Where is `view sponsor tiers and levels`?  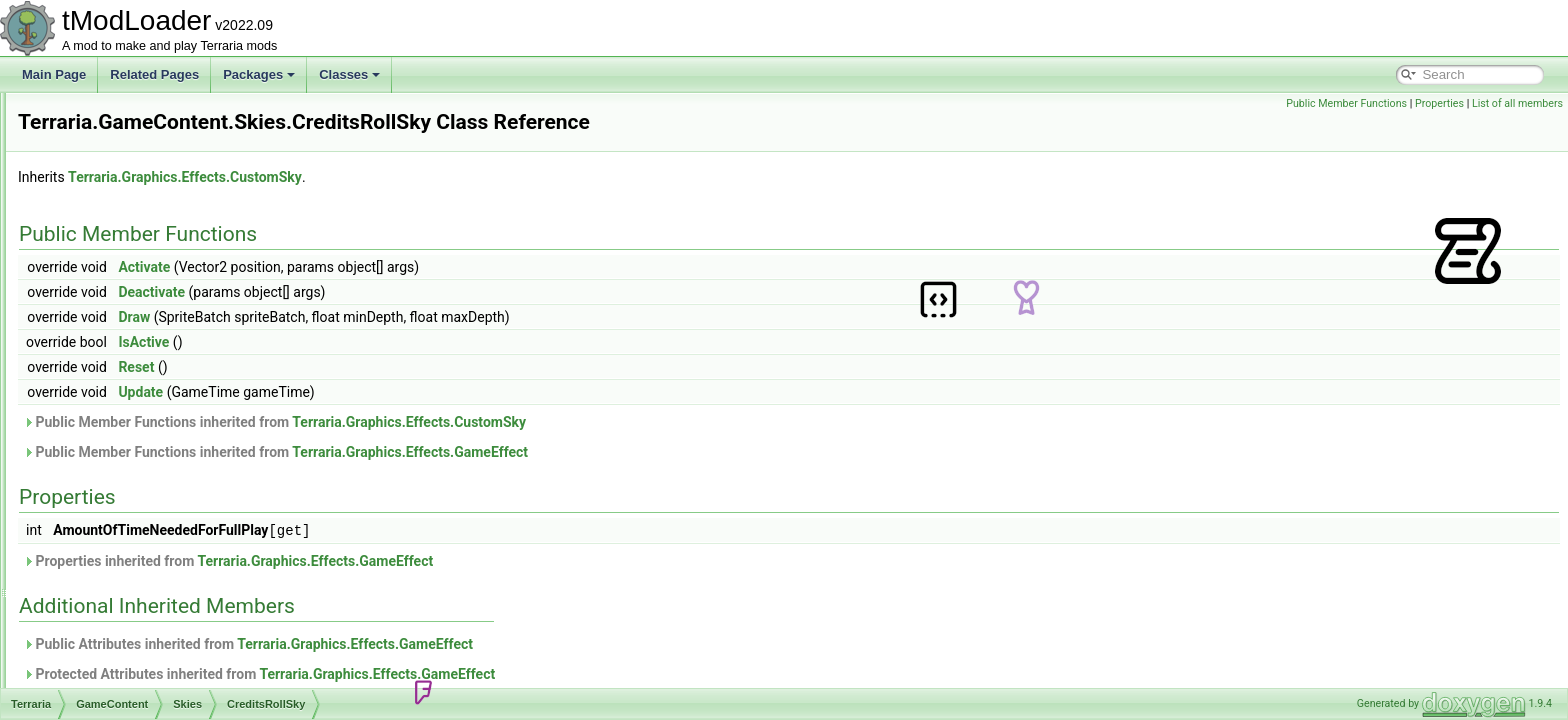
view sponsor tiers and levels is located at coordinates (1026, 296).